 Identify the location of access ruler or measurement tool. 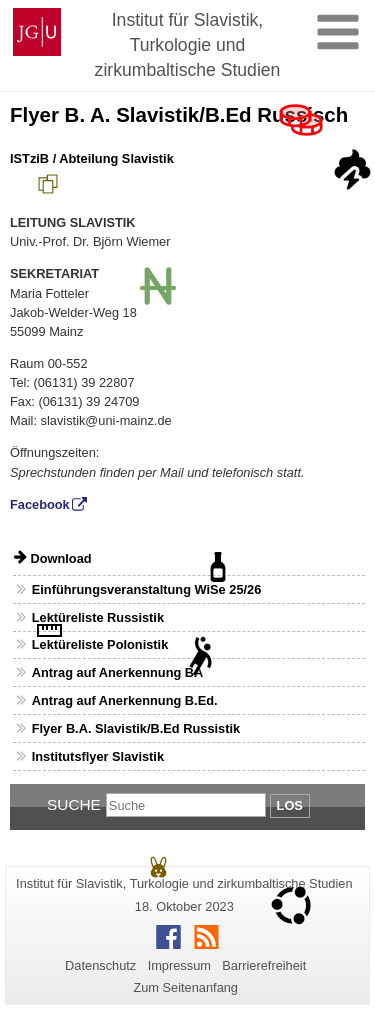
(49, 630).